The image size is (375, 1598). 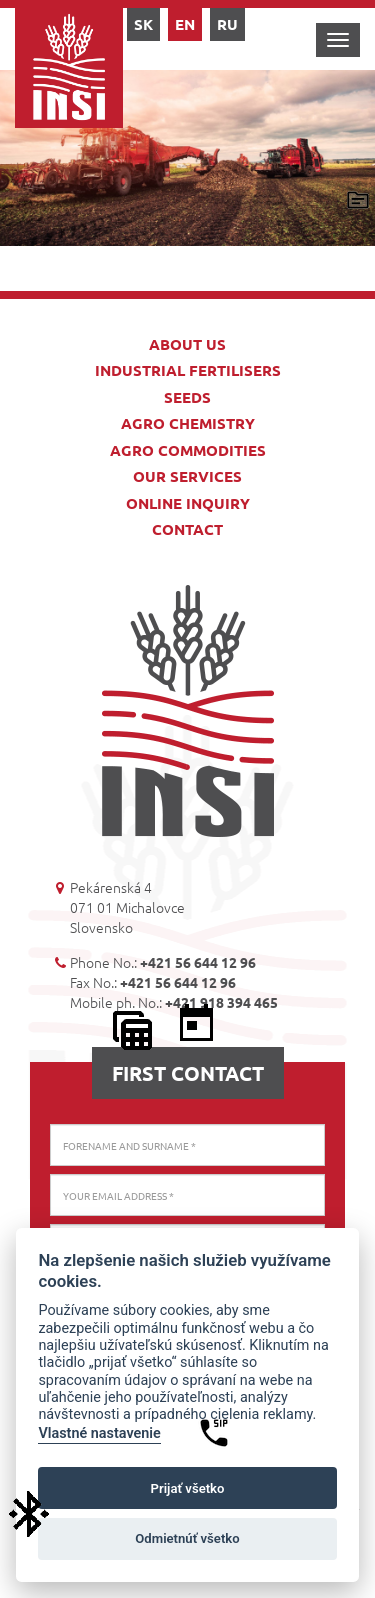 What do you see at coordinates (132, 1030) in the screenshot?
I see `switch to table or grid view` at bounding box center [132, 1030].